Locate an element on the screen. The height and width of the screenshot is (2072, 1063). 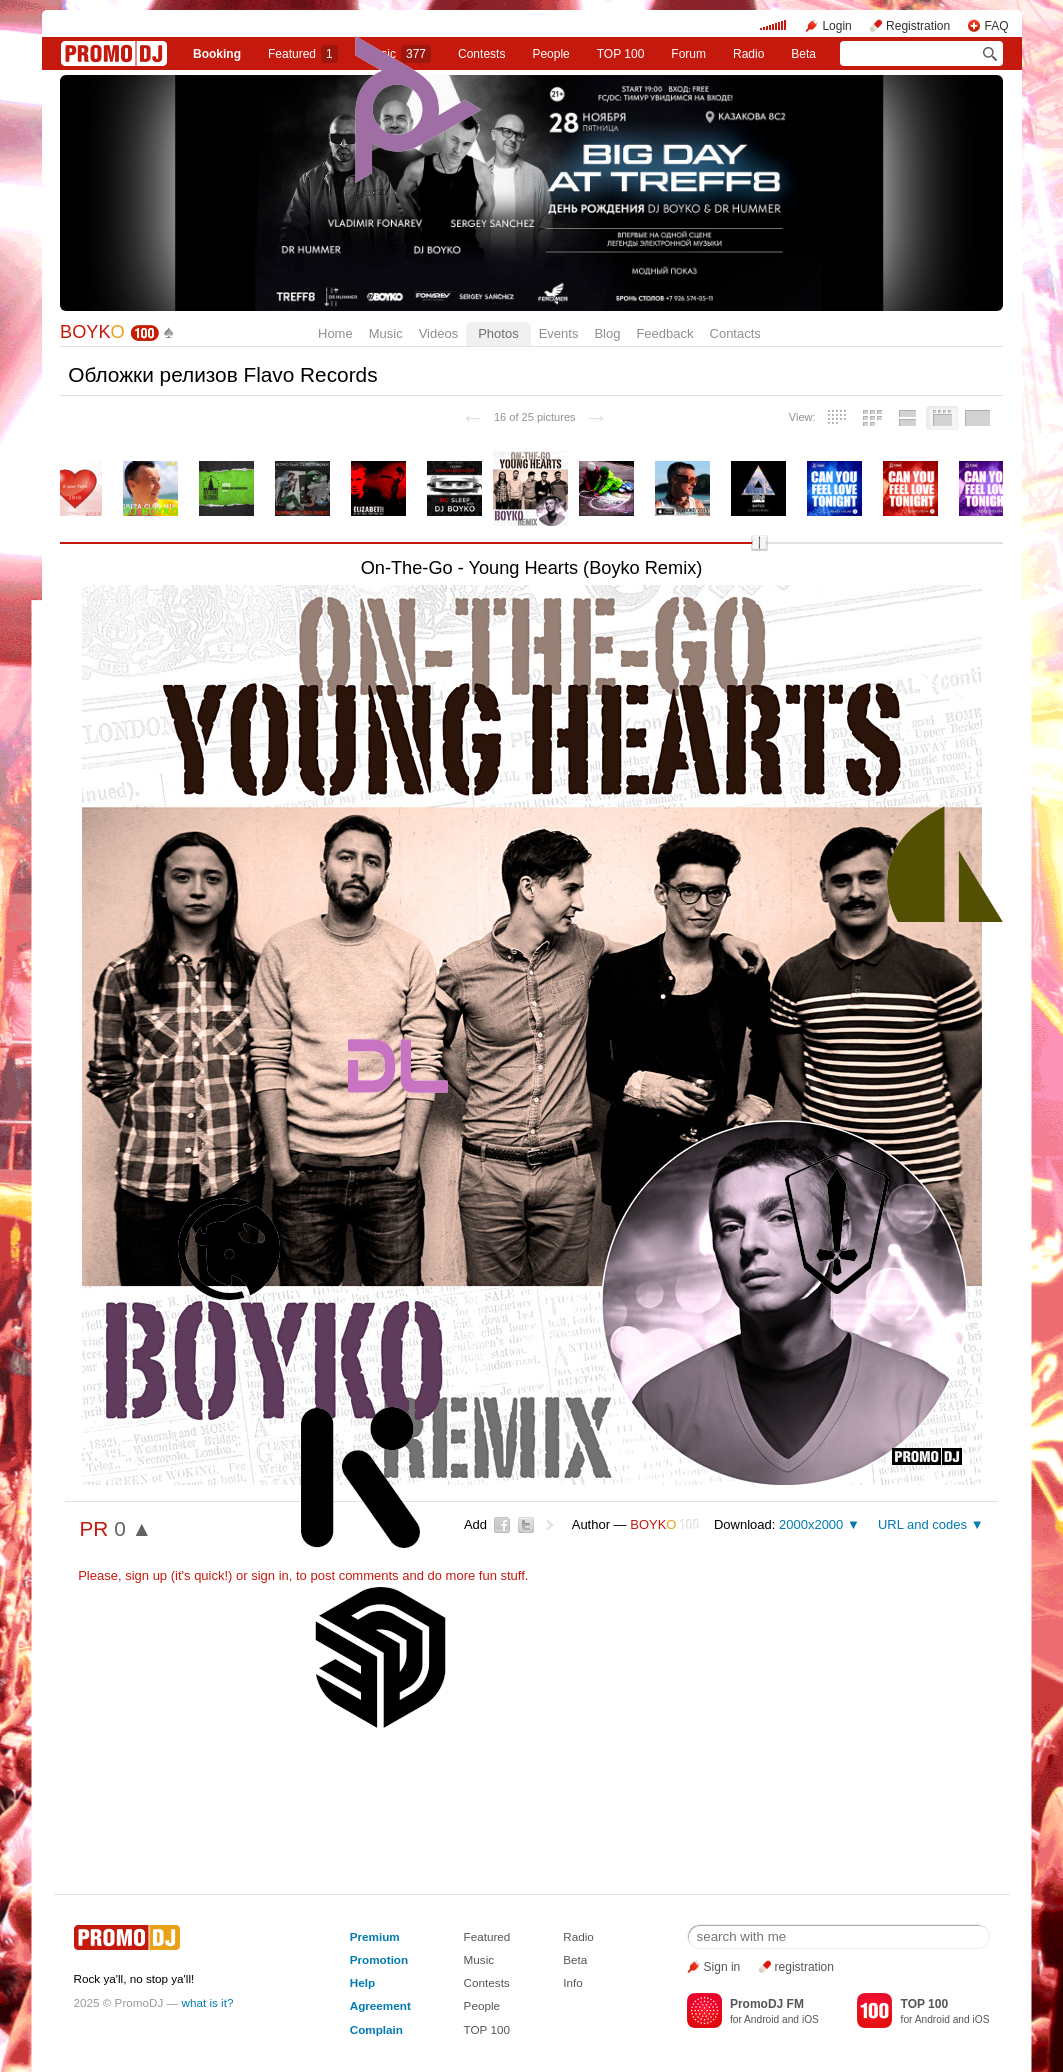
open SketchUp 3D modeling application is located at coordinates (380, 1657).